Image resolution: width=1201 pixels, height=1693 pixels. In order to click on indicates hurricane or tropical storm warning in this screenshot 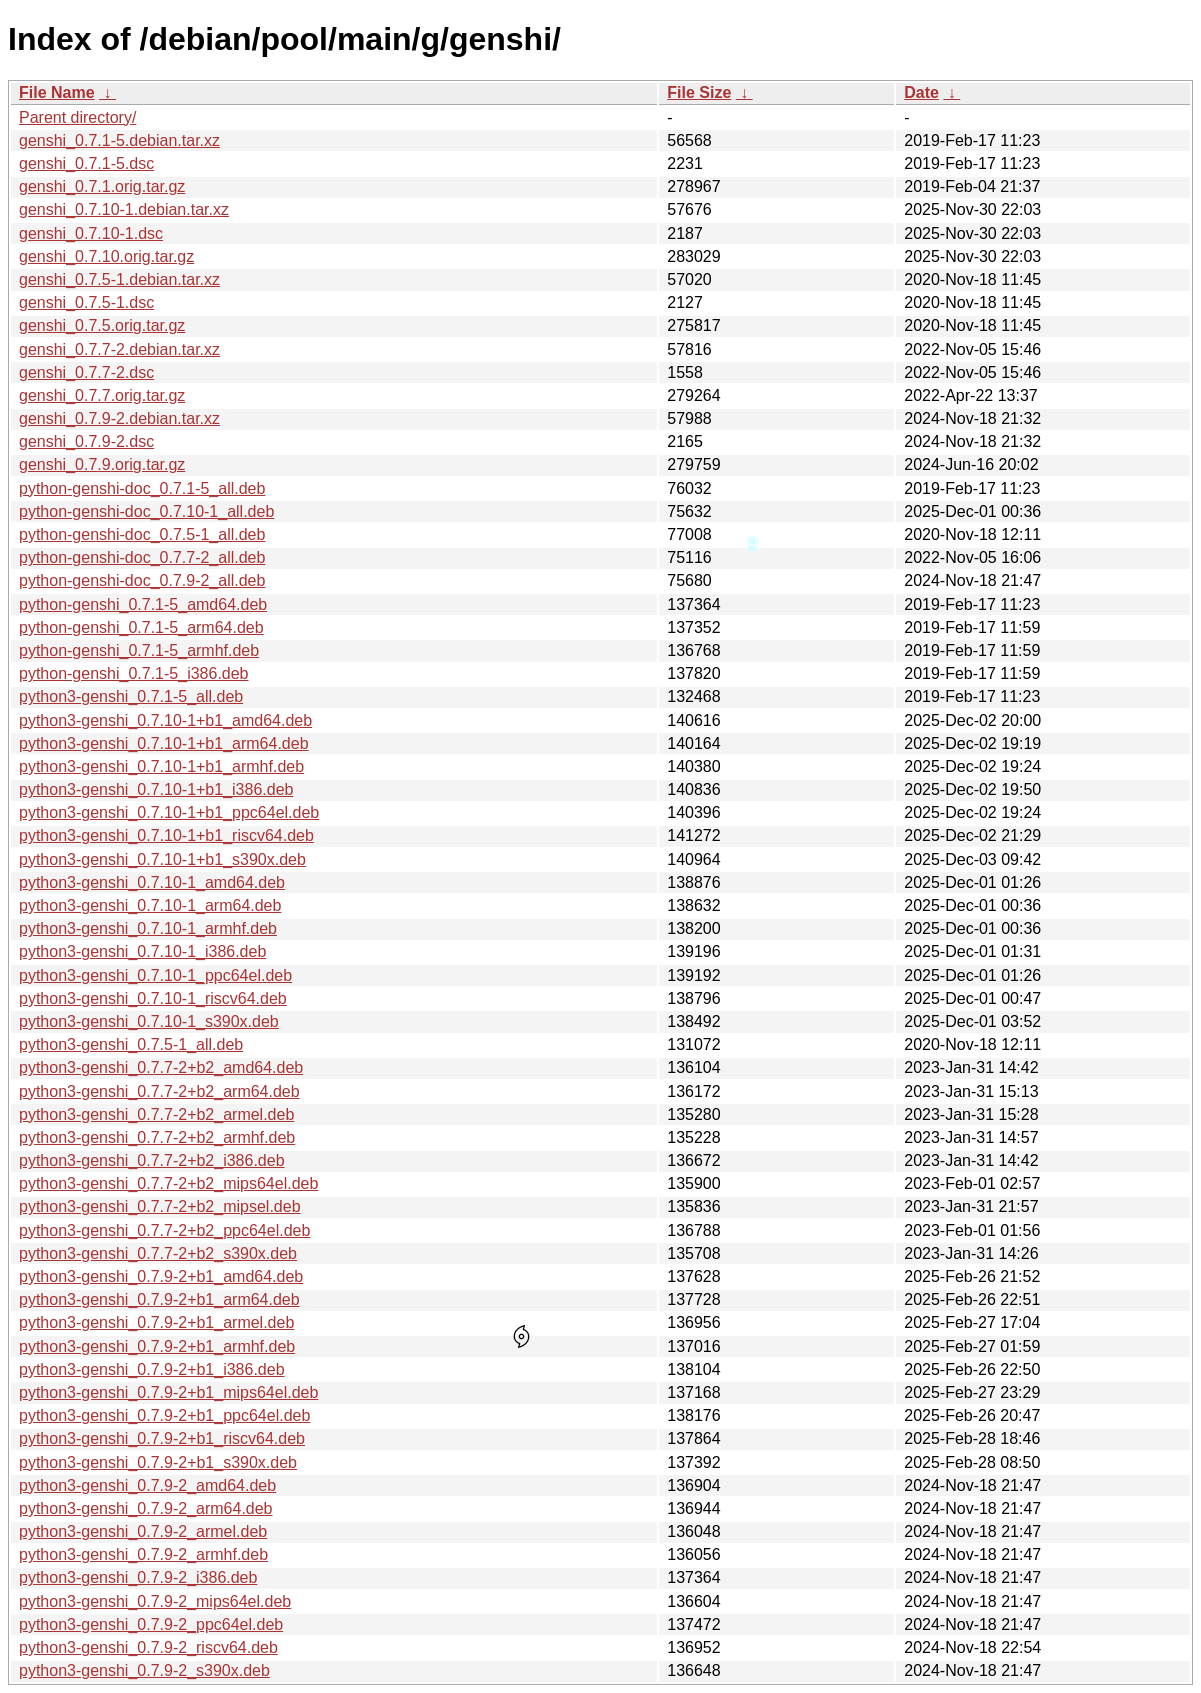, I will do `click(521, 1336)`.